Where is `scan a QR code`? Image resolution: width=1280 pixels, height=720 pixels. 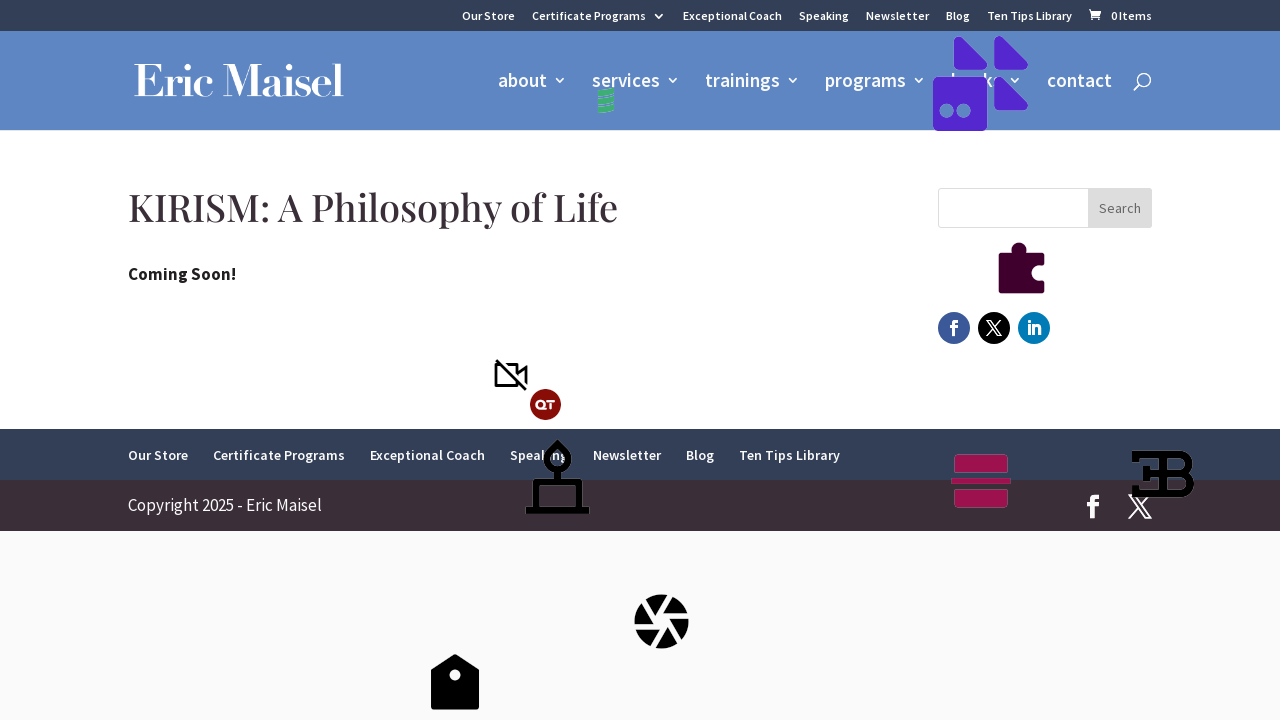 scan a QR code is located at coordinates (981, 481).